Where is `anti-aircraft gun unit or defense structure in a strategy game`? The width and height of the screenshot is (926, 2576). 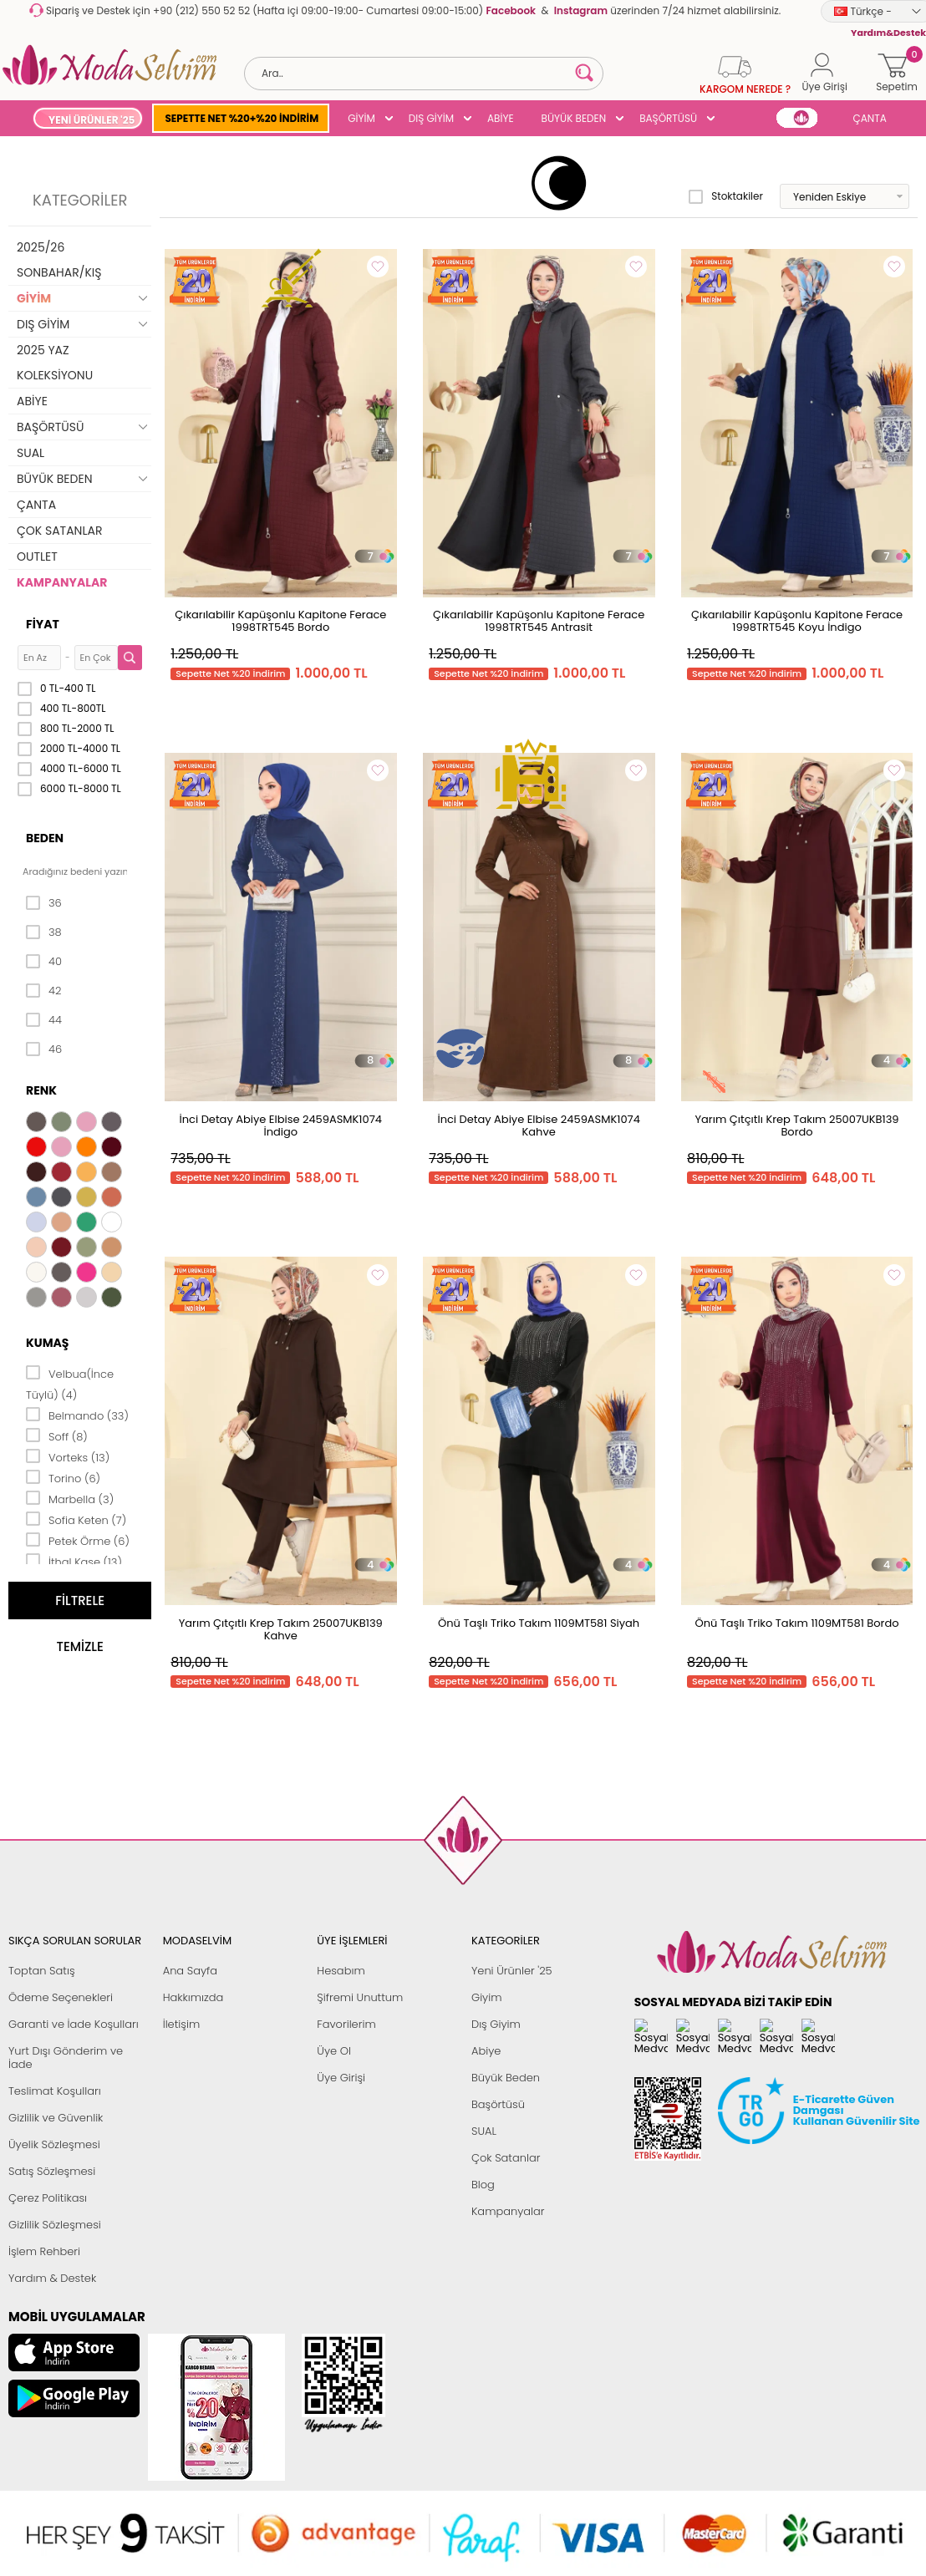
anti-aircraft gun unit or defense structure in a strategy game is located at coordinates (291, 277).